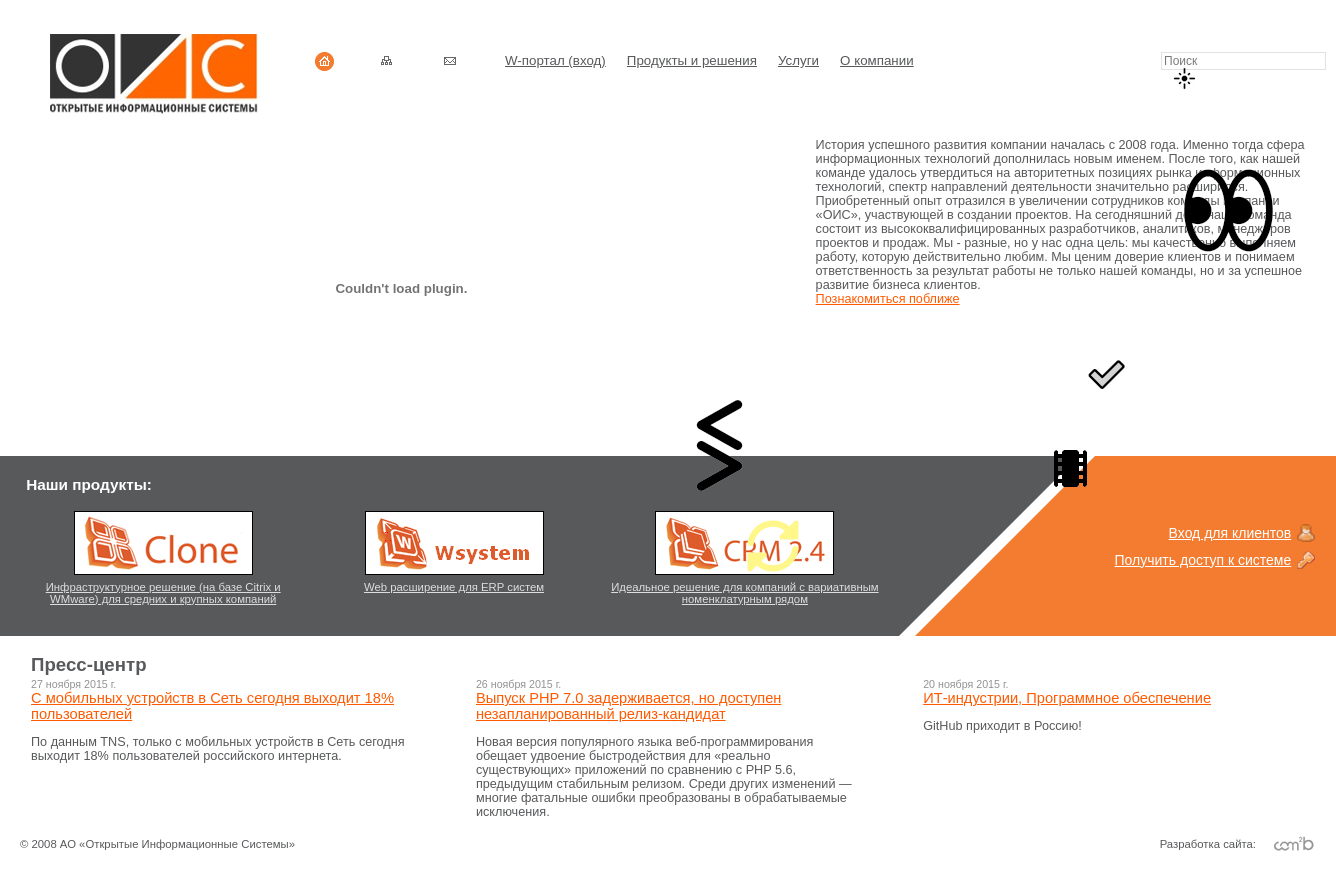 This screenshot has width=1336, height=869. I want to click on sync or refresh content, so click(773, 546).